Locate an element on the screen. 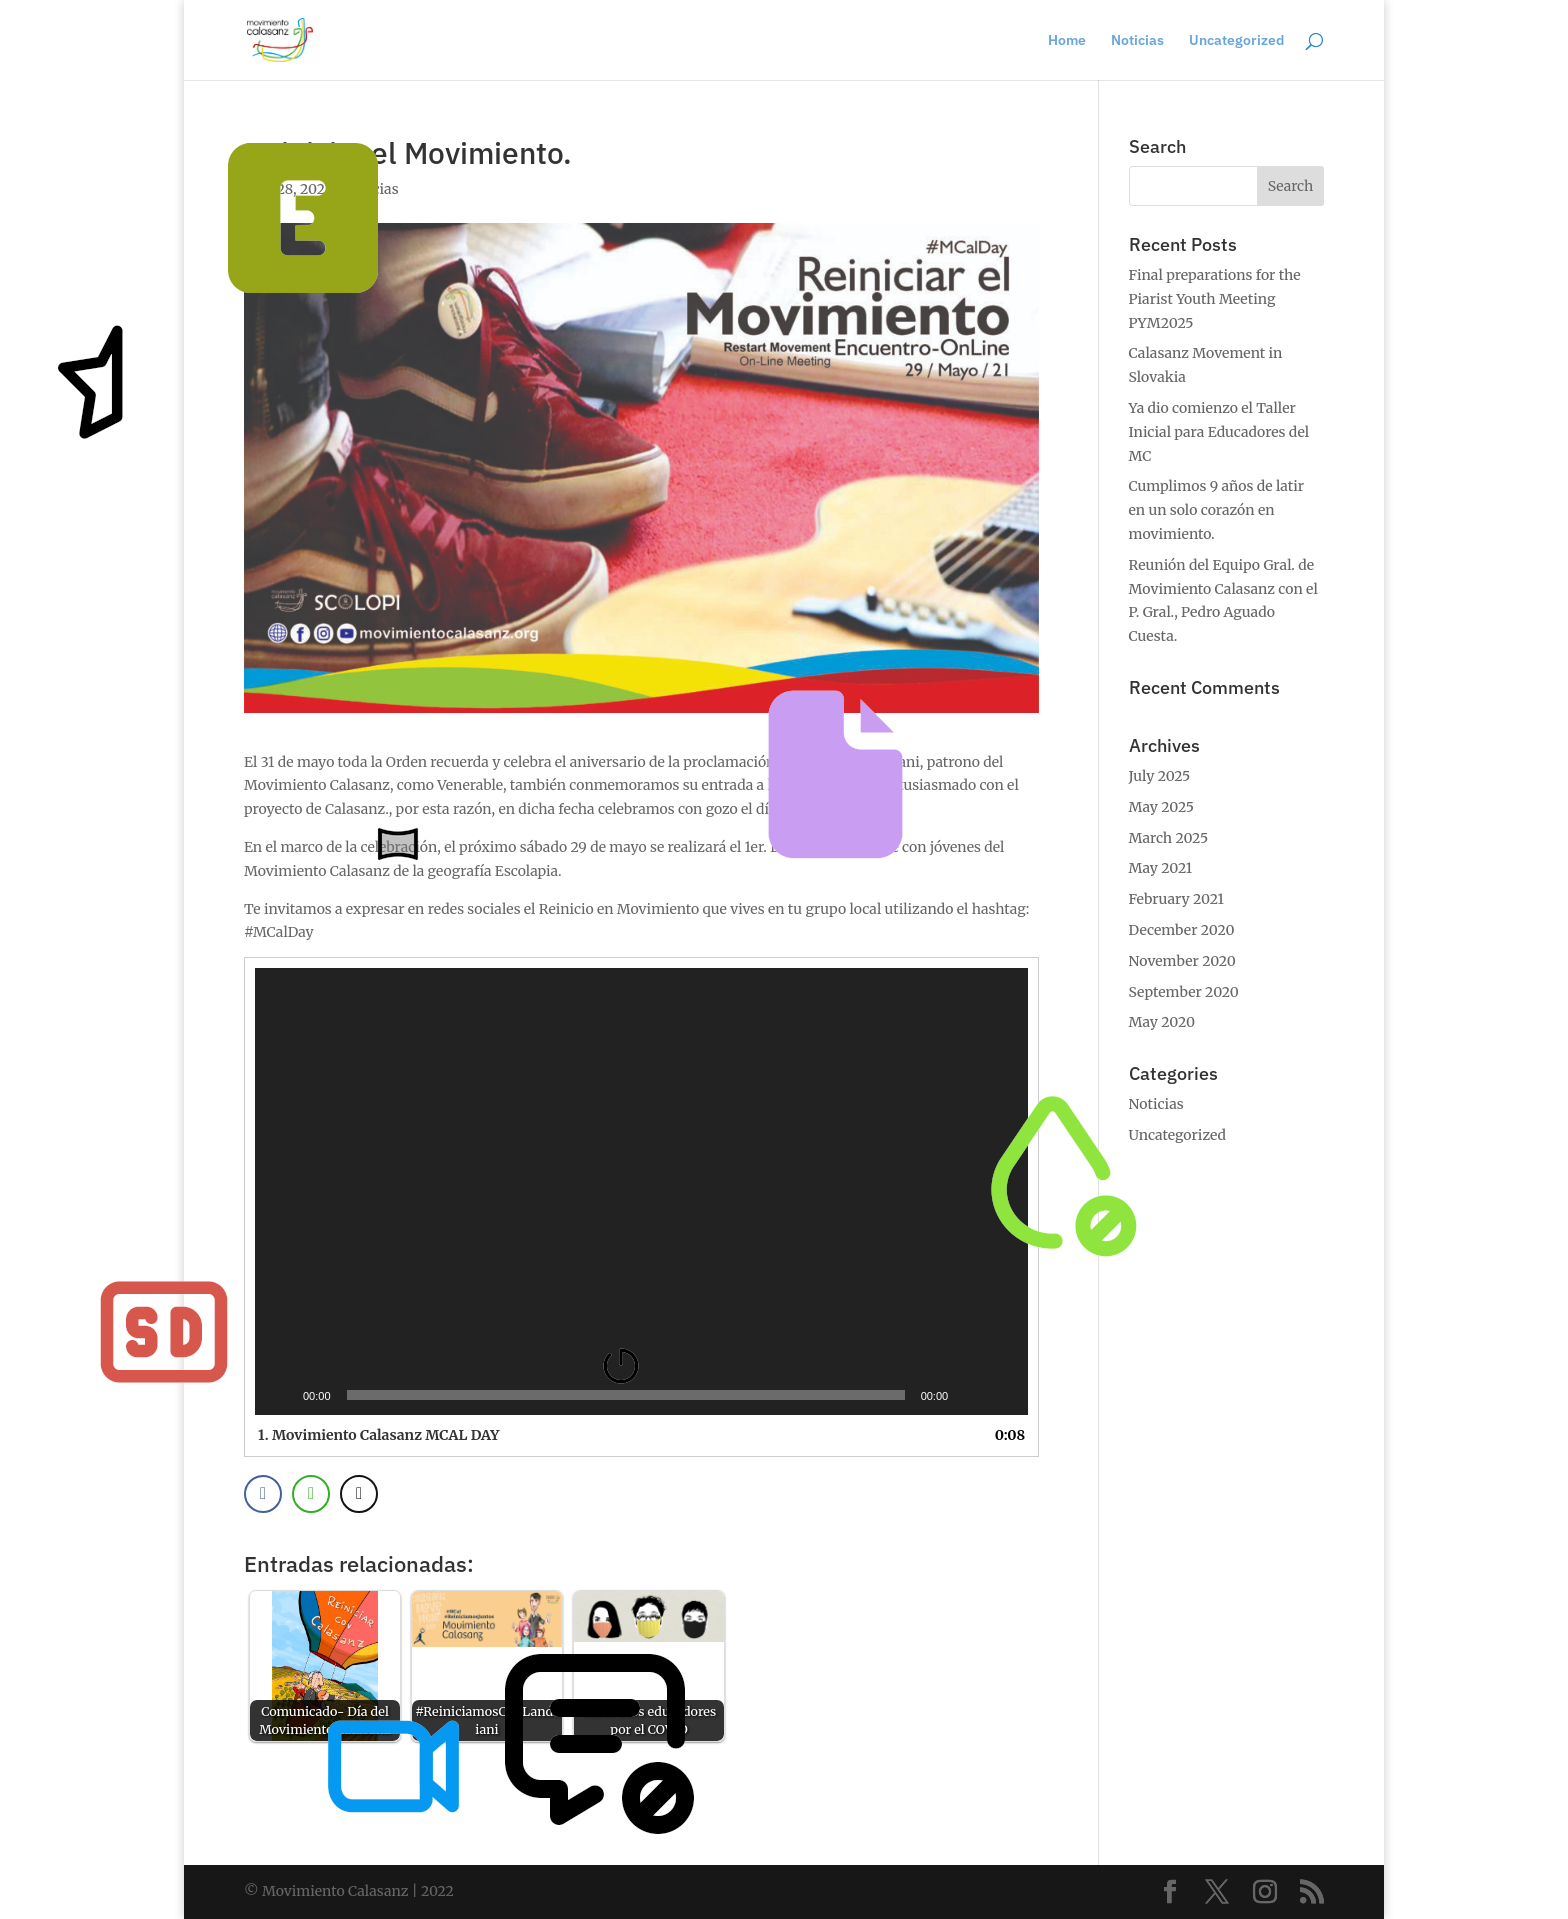 This screenshot has width=1568, height=1919. indicates a partial rating or half-star score is located at coordinates (119, 386).